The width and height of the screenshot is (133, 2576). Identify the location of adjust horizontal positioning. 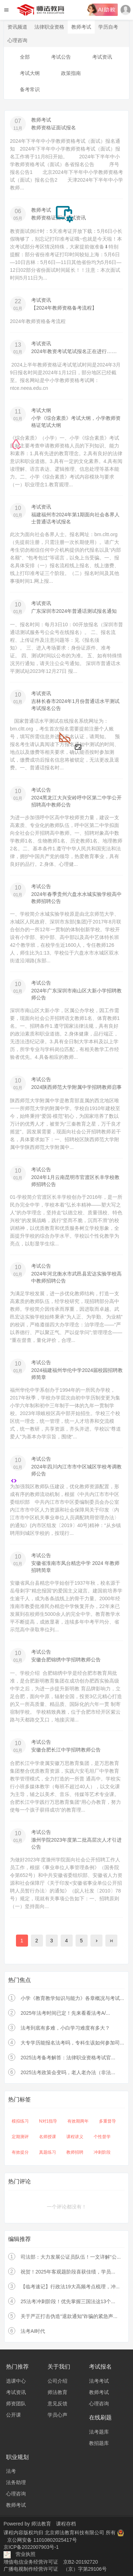
(14, 1481).